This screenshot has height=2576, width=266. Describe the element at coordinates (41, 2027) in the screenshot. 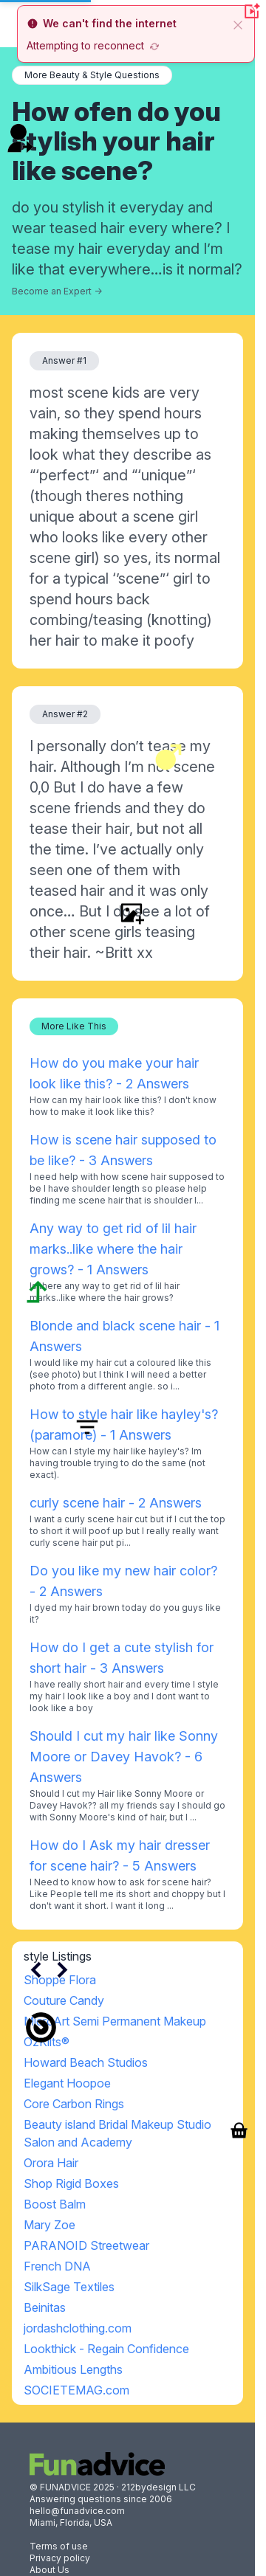

I see `scan a QR code or barcode` at that location.